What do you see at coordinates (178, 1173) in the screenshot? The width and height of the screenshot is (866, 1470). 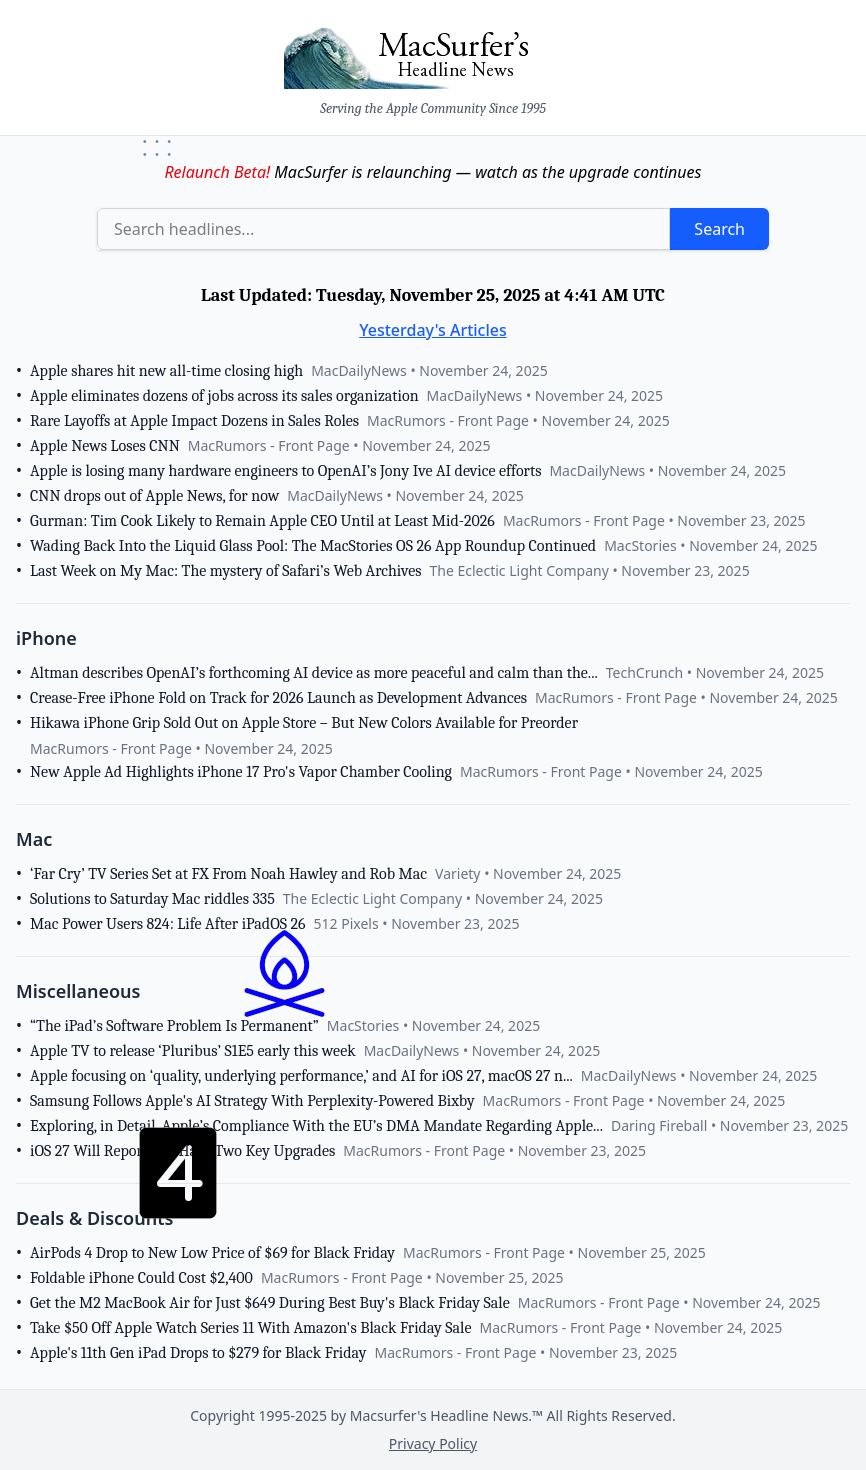 I see `indicates step four in a multi-step process` at bounding box center [178, 1173].